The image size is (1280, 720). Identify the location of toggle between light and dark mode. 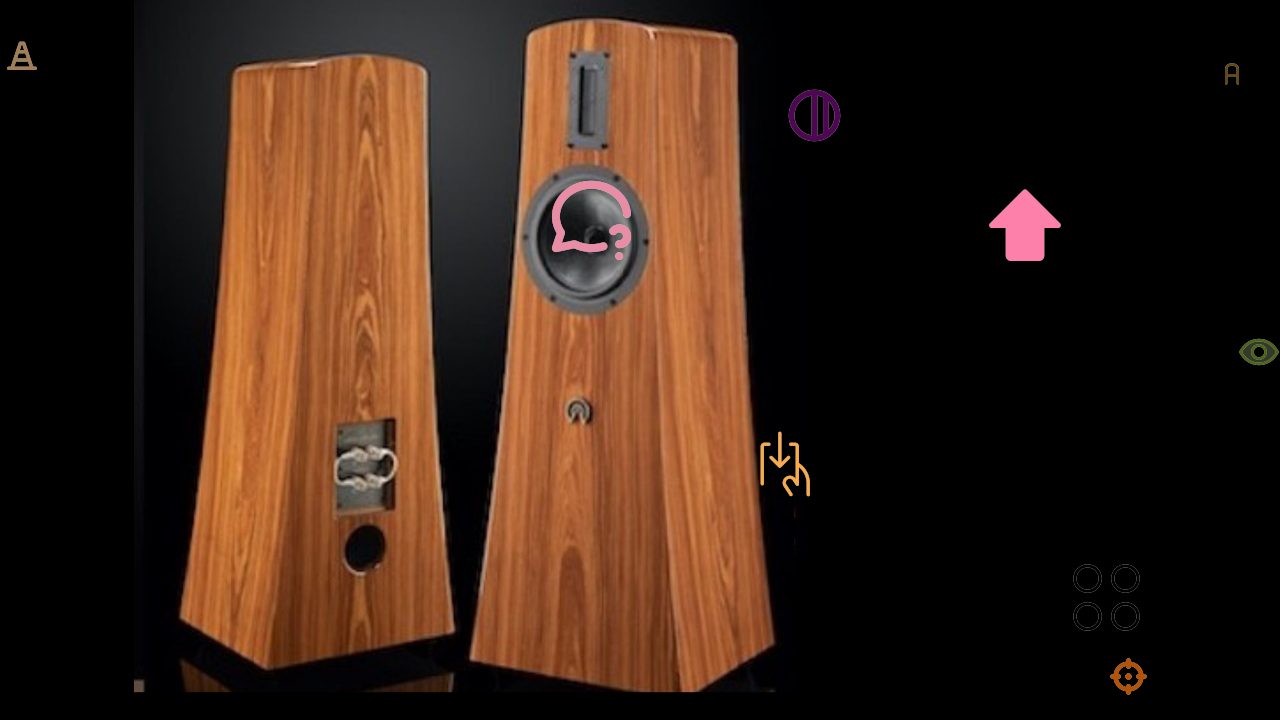
(814, 115).